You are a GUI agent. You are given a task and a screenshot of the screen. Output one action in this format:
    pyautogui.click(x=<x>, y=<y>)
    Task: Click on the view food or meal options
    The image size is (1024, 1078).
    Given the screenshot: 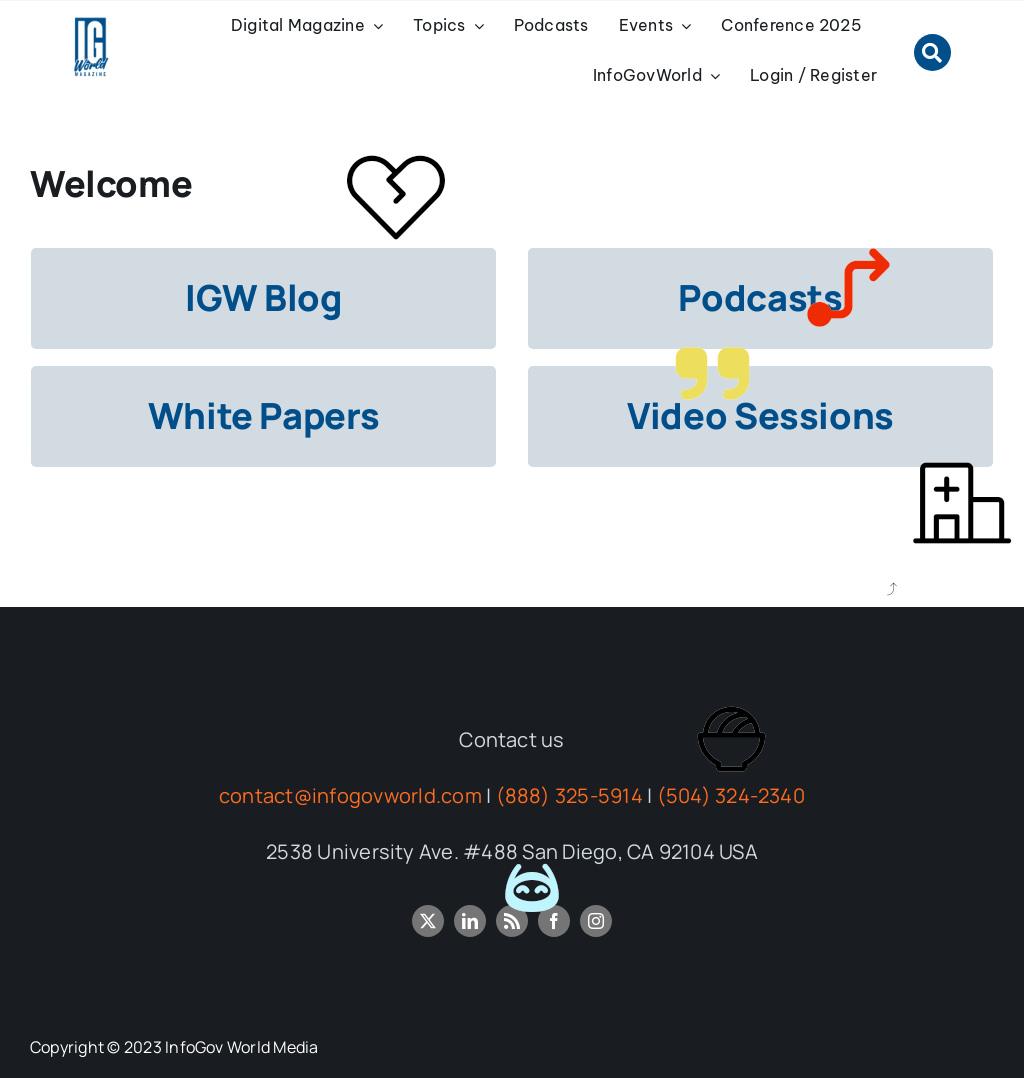 What is the action you would take?
    pyautogui.click(x=731, y=740)
    